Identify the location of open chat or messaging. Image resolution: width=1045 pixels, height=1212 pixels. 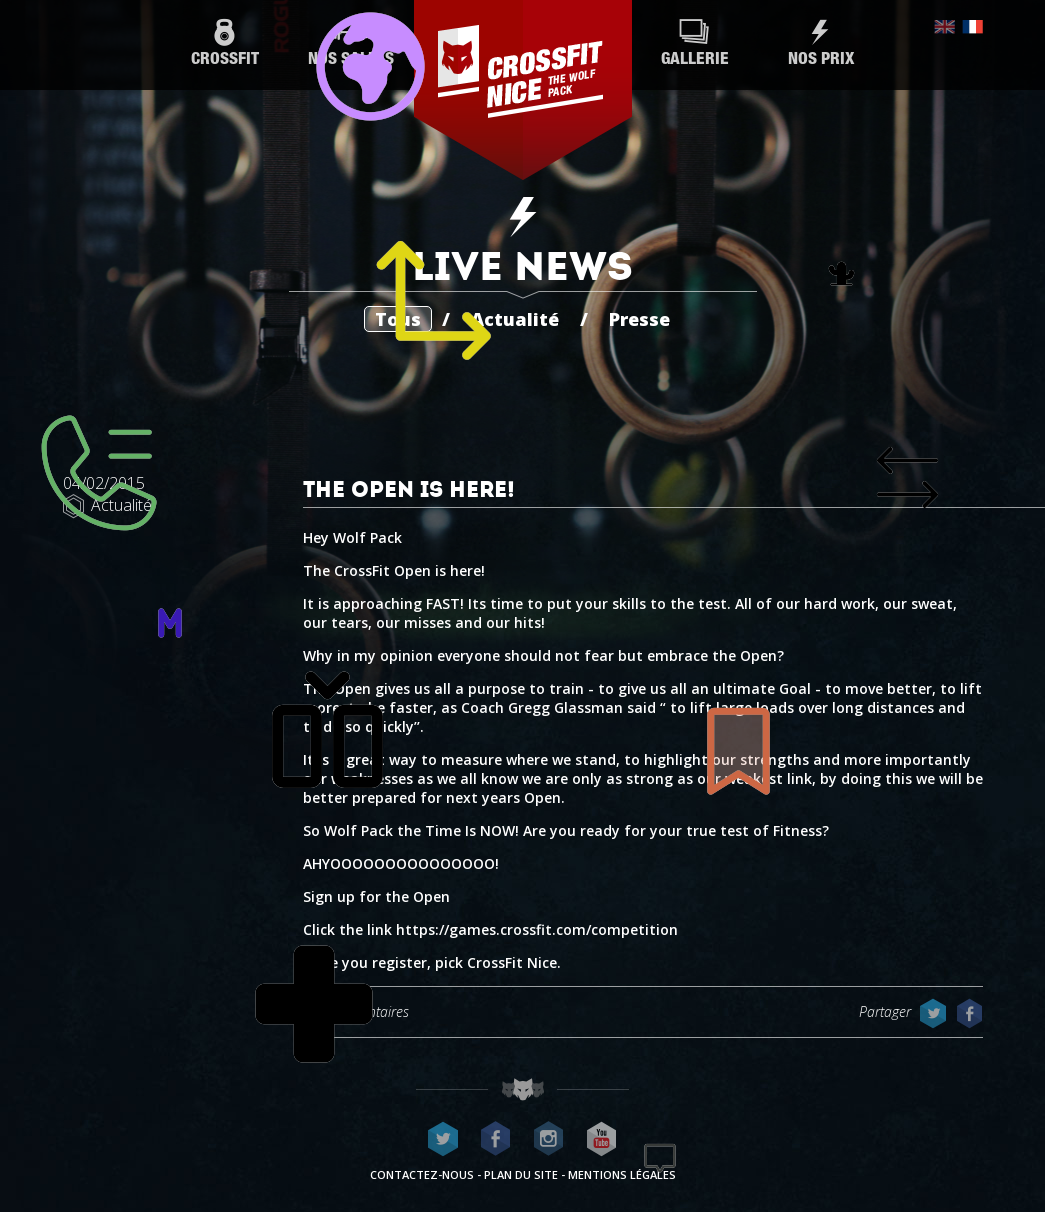
(660, 1157).